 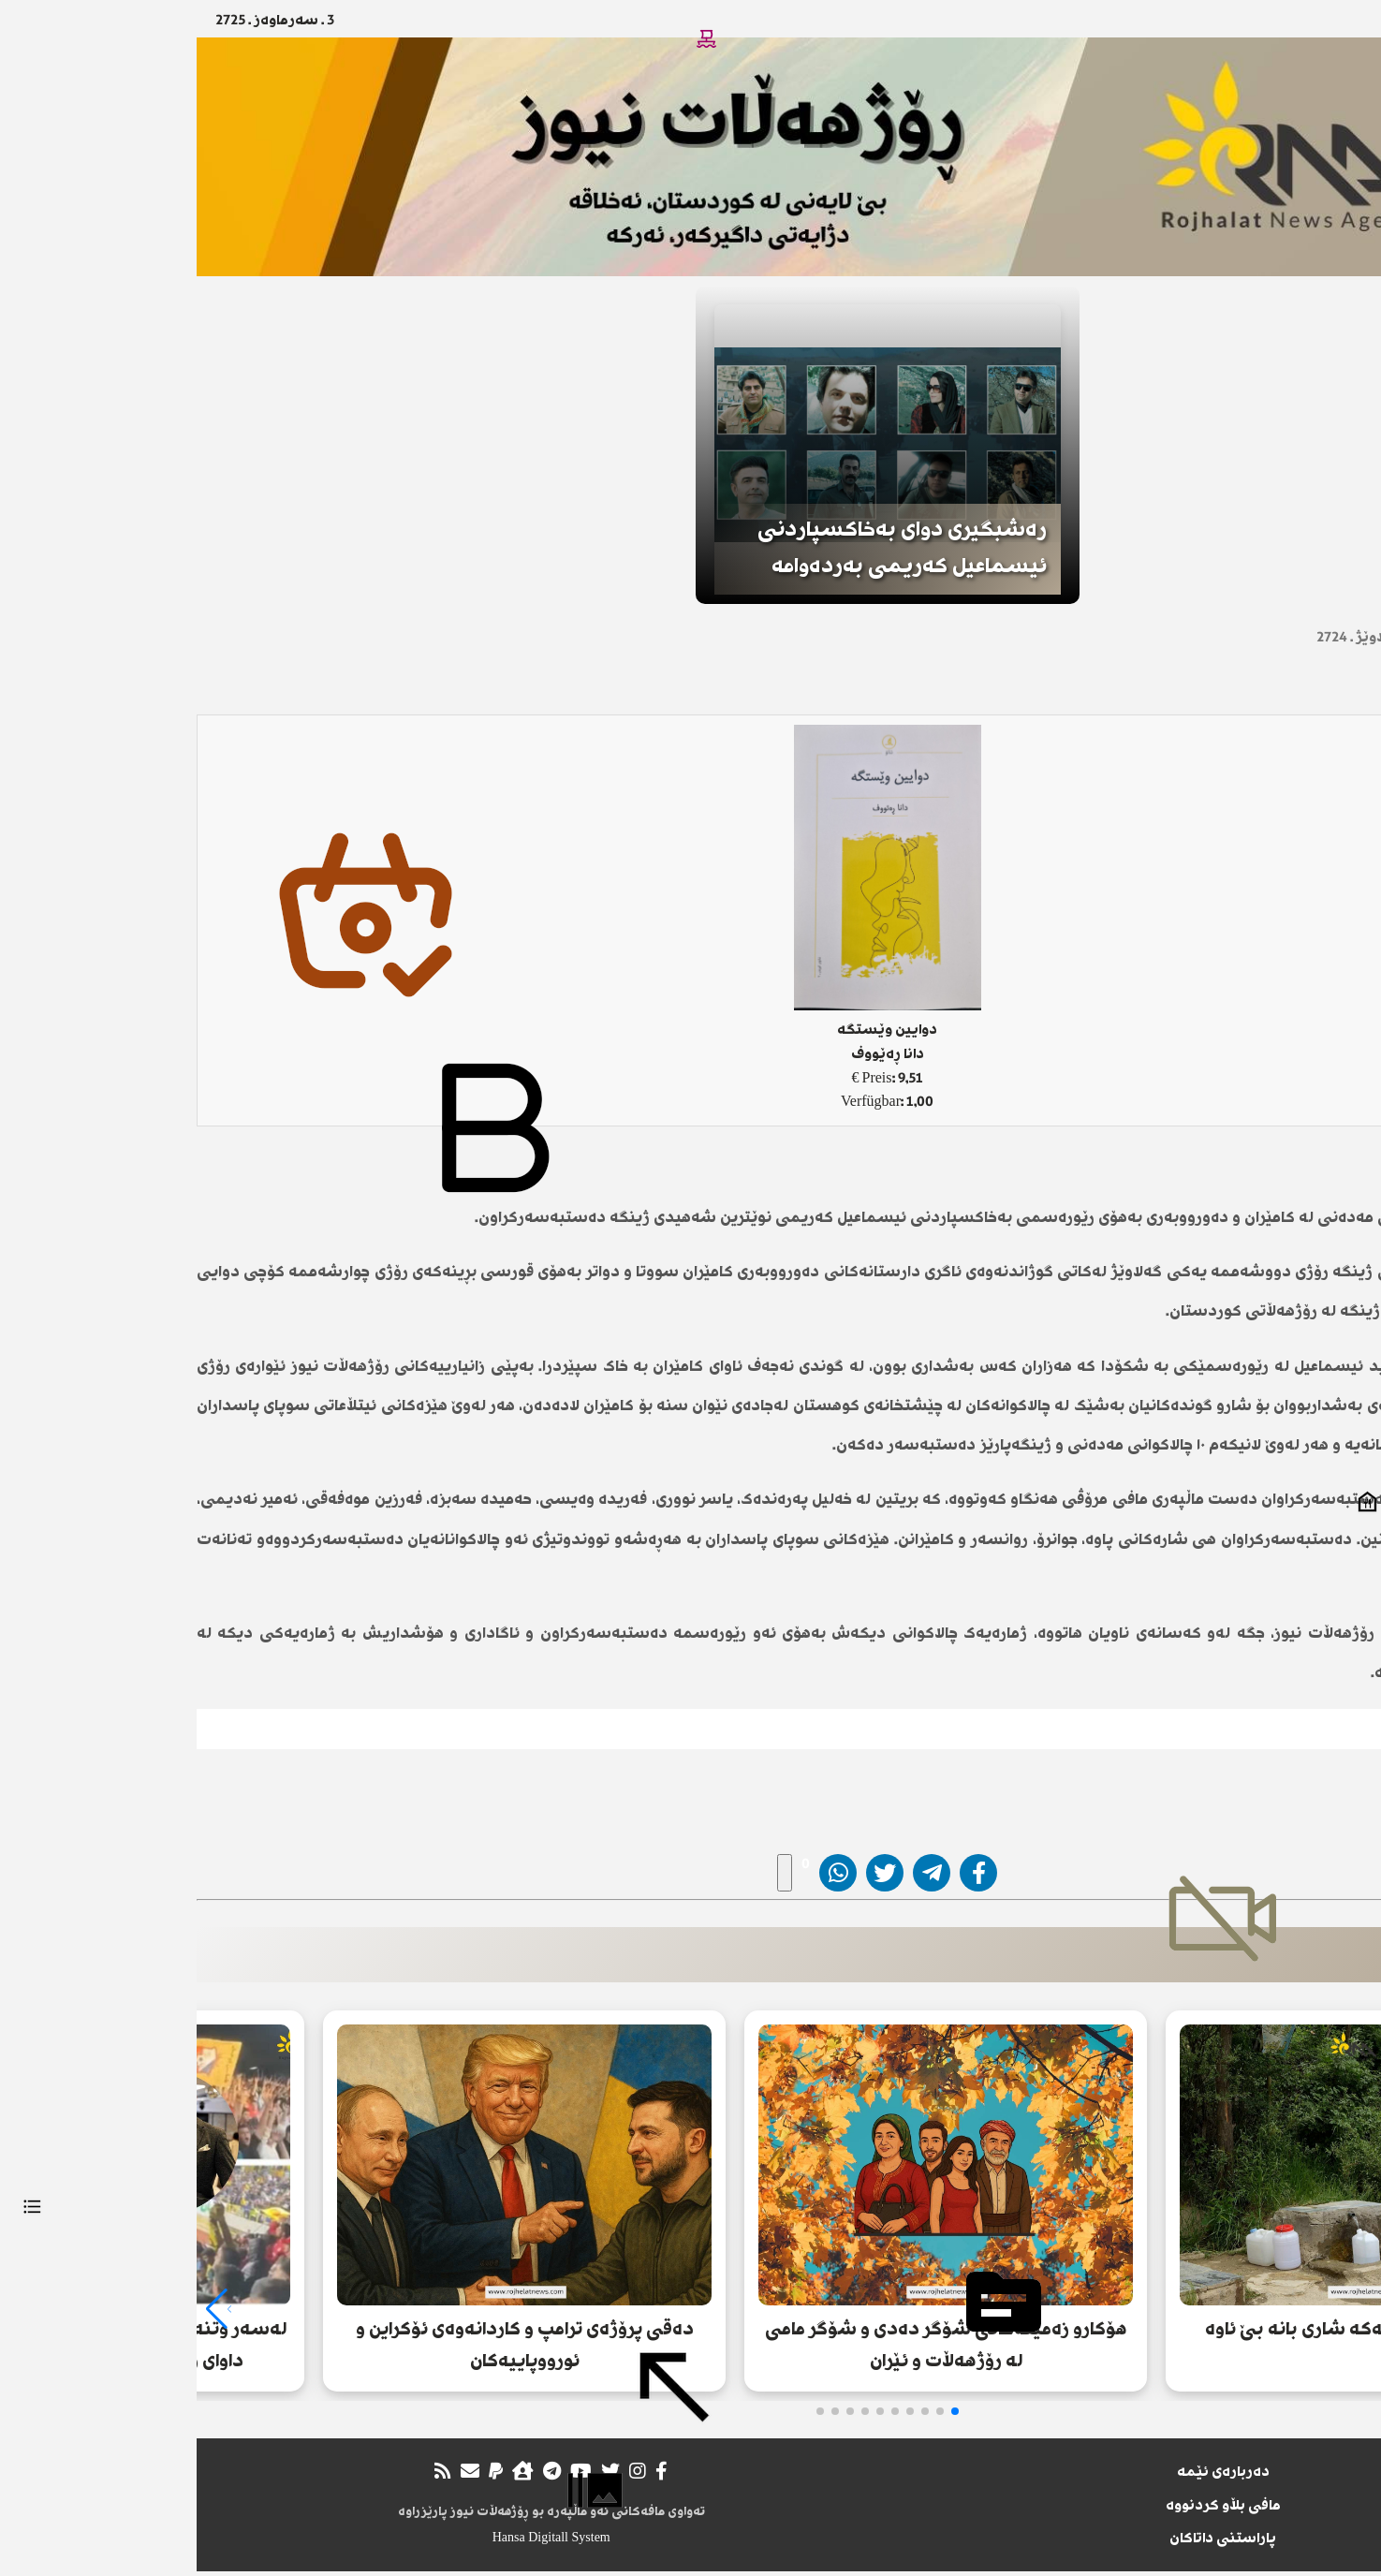 What do you see at coordinates (32, 2206) in the screenshot?
I see `view items in a bulleted list format` at bounding box center [32, 2206].